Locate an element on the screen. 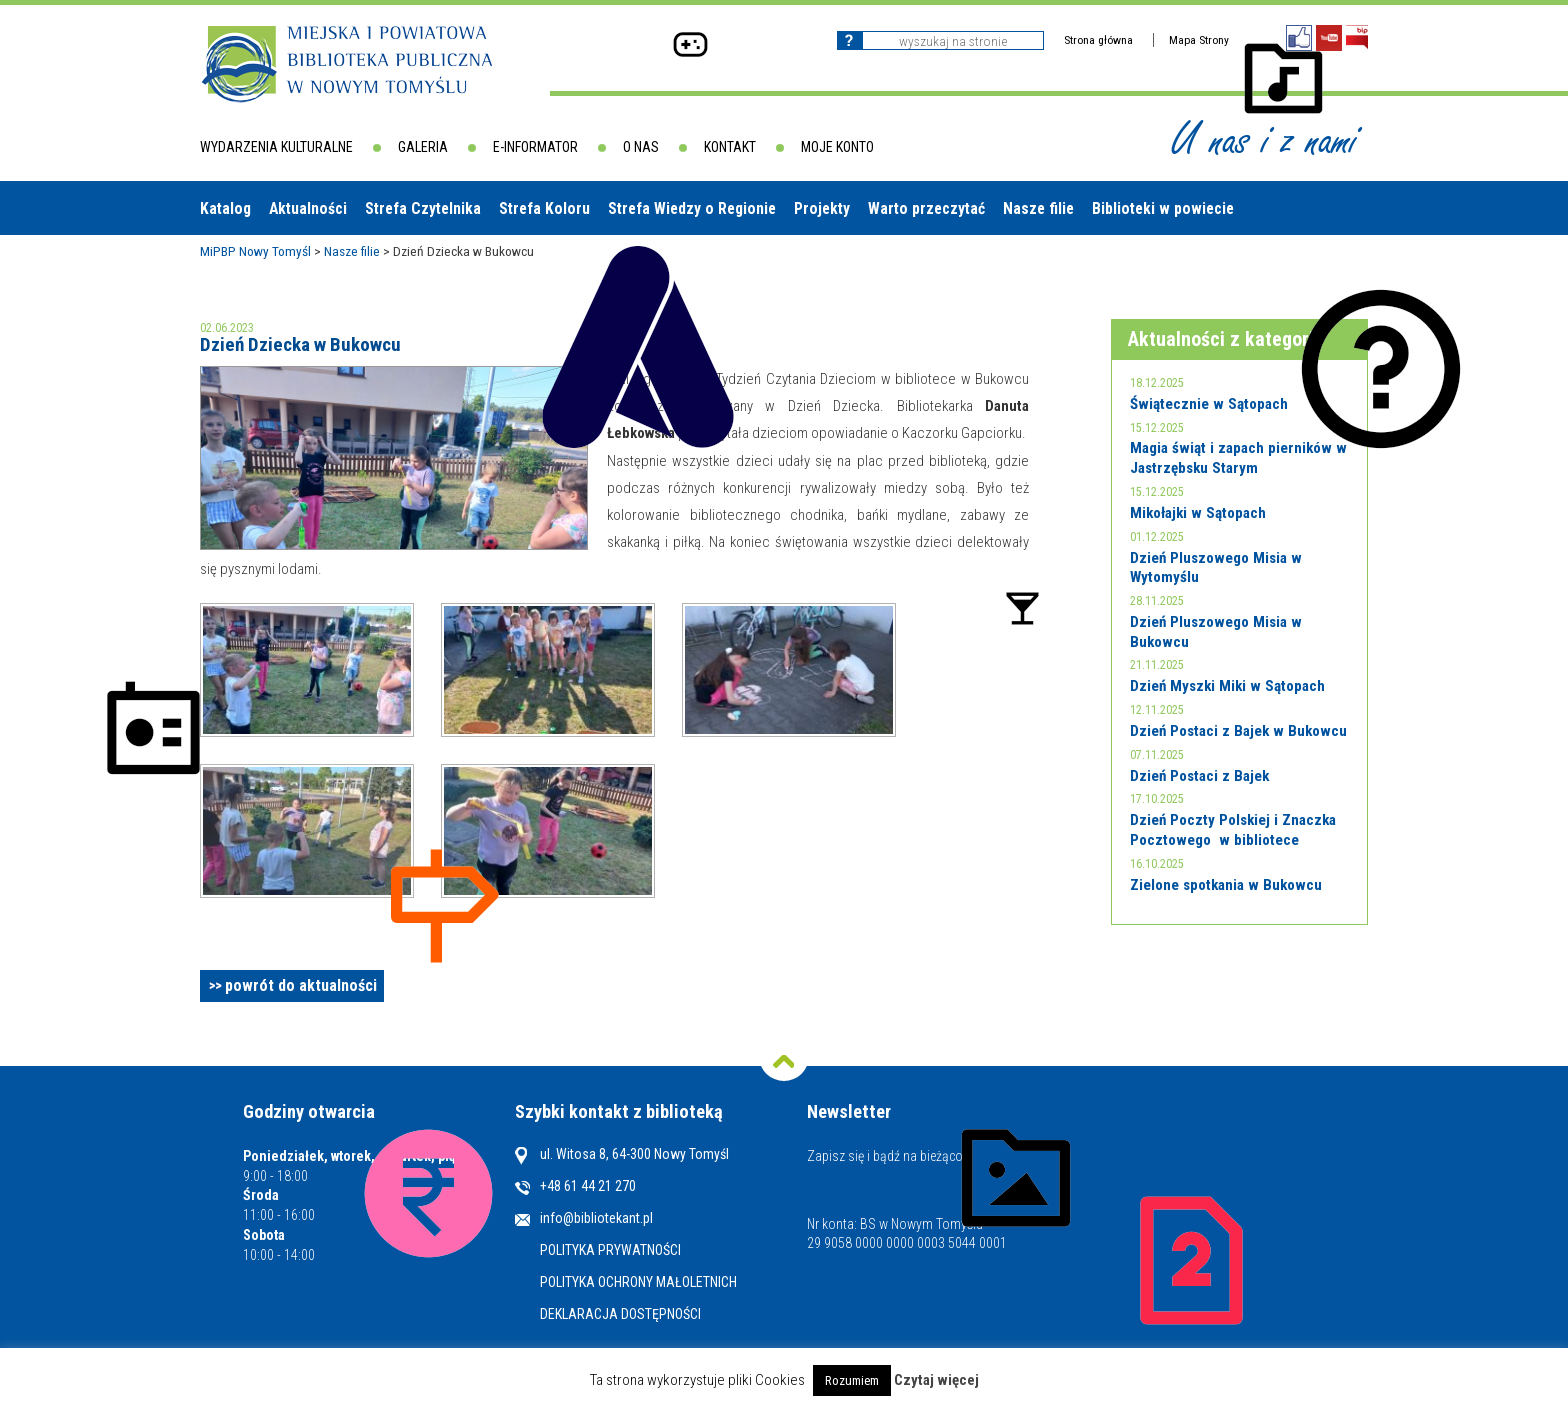 This screenshot has width=1568, height=1408. view balance in Indian rupees is located at coordinates (428, 1193).